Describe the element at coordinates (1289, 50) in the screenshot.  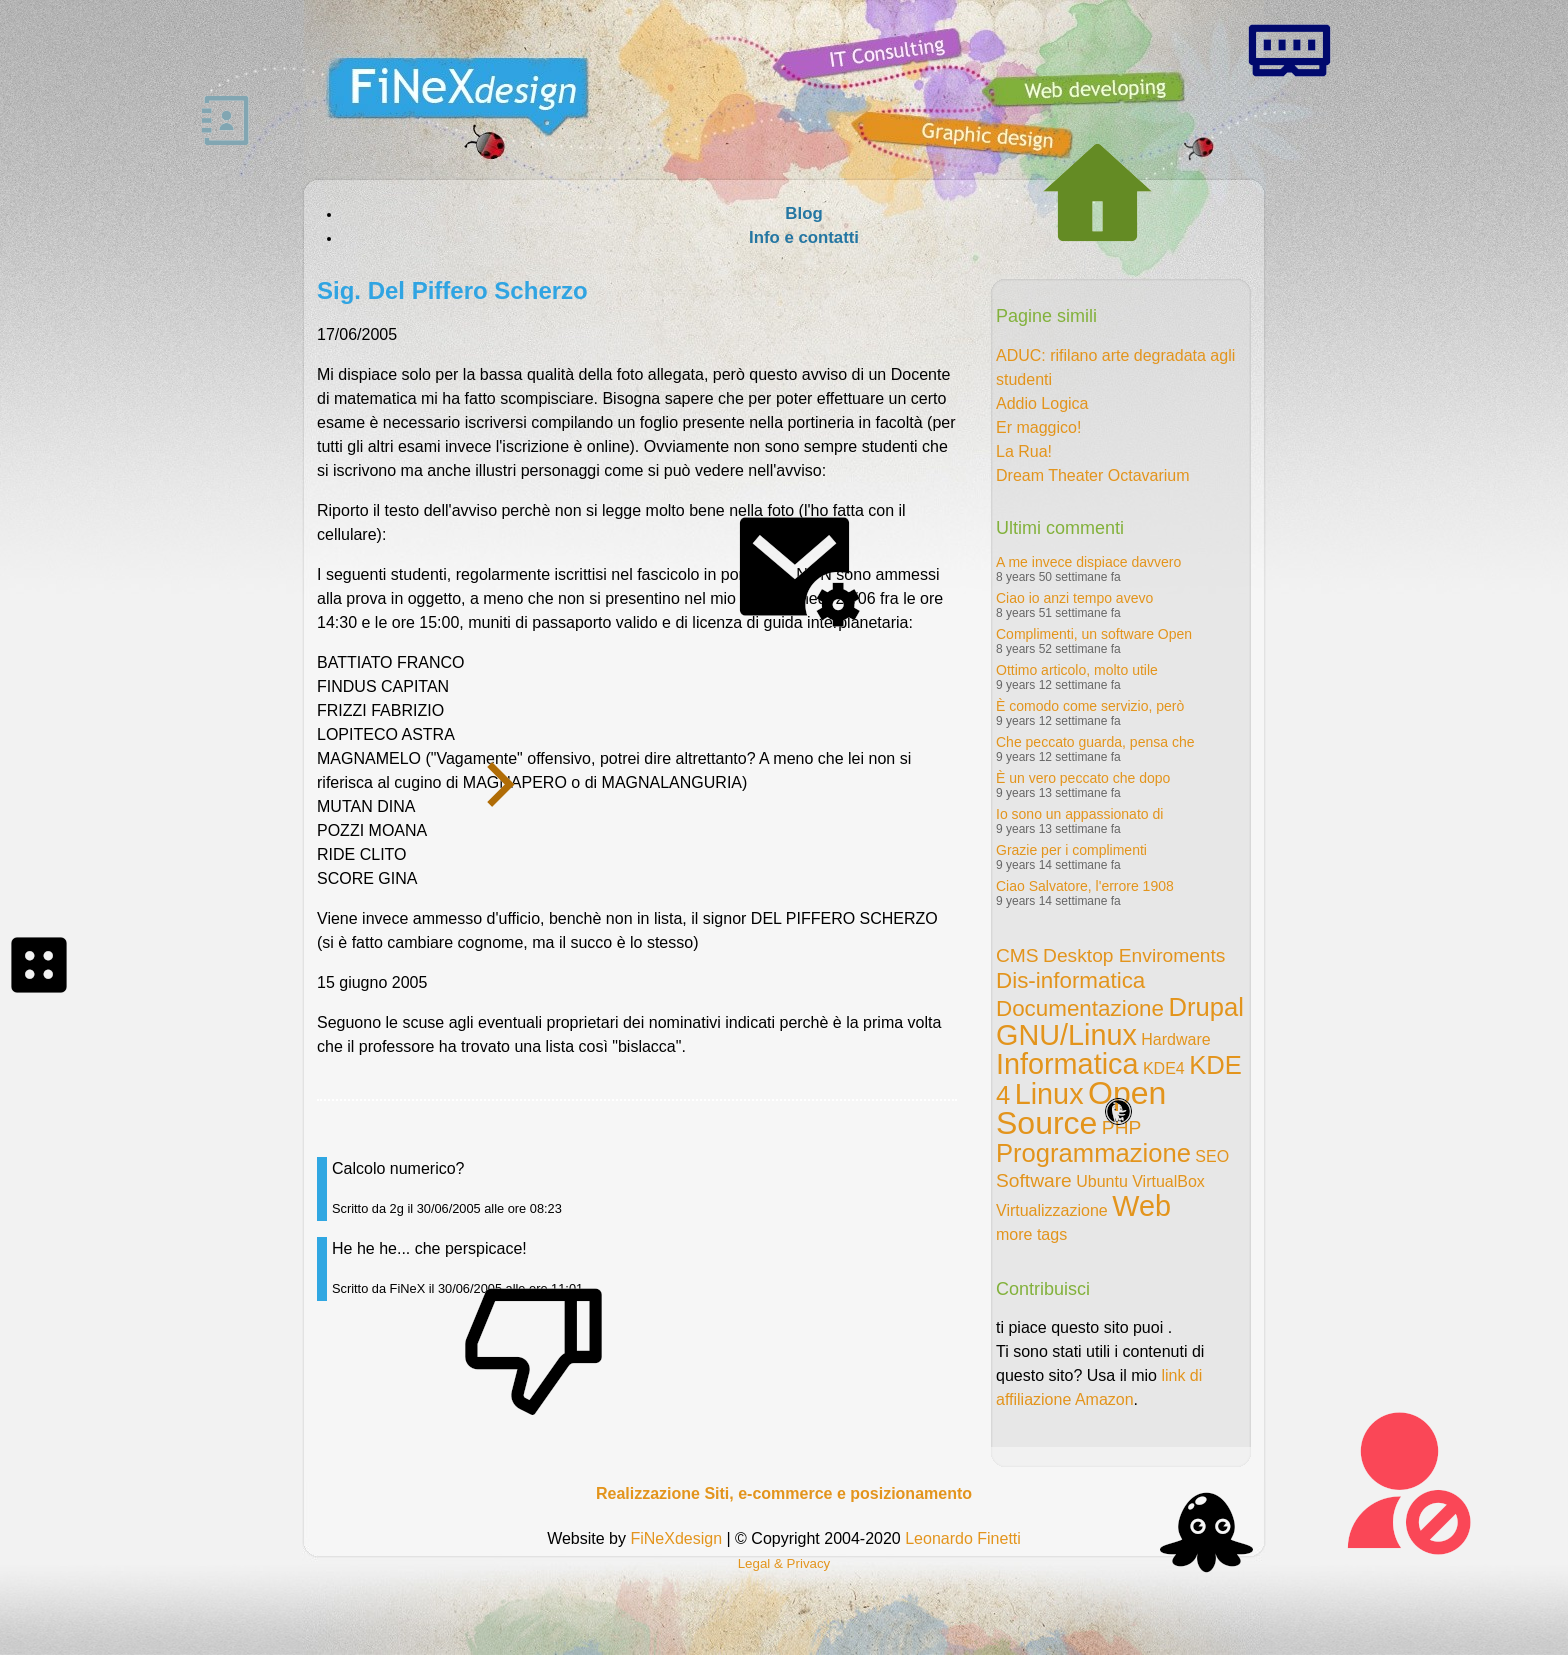
I see `view system RAM or memory status` at that location.